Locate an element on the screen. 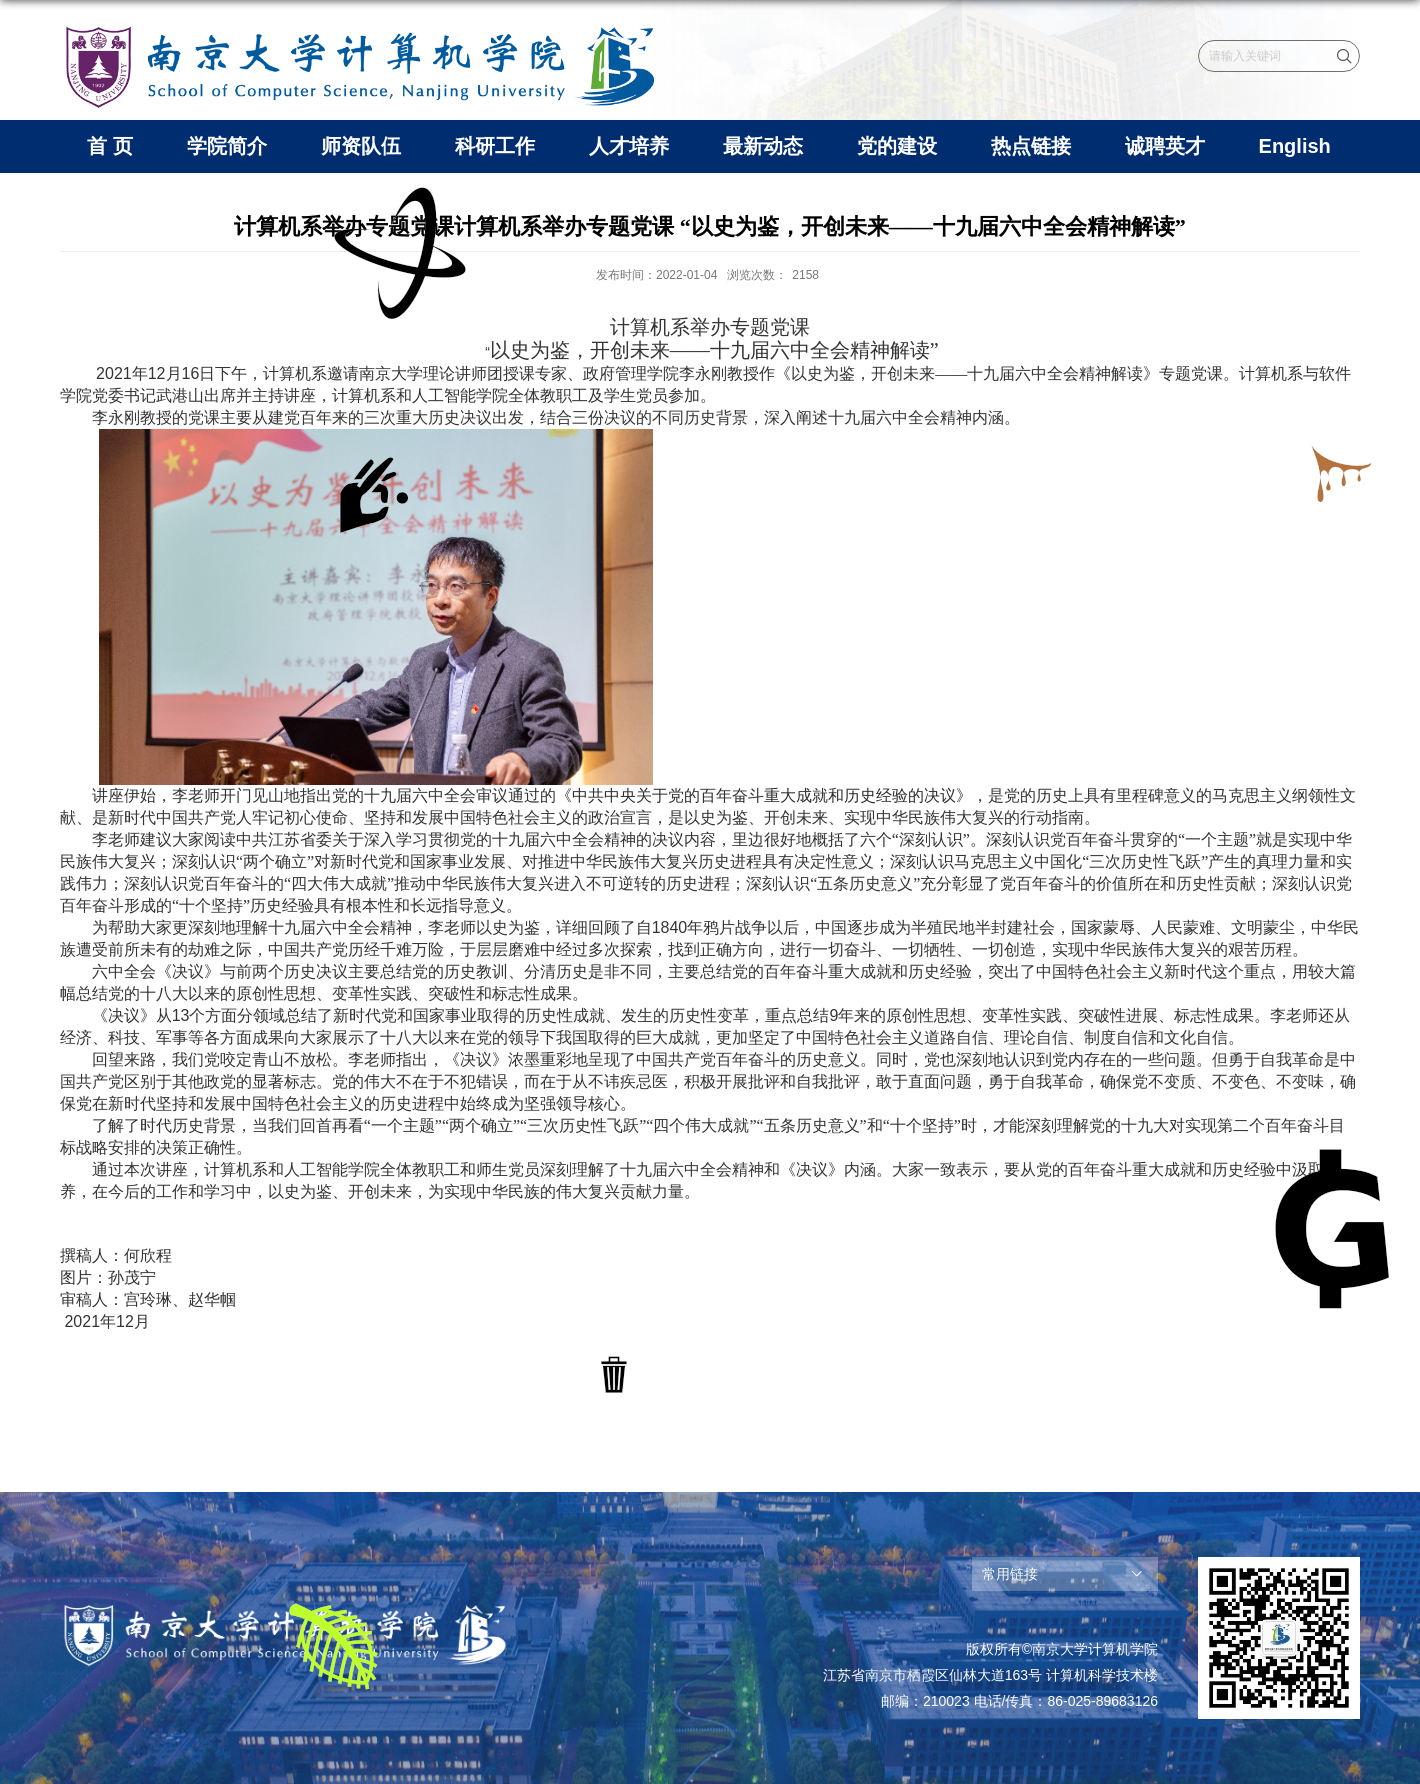  view your current credits balance is located at coordinates (1330, 1228).